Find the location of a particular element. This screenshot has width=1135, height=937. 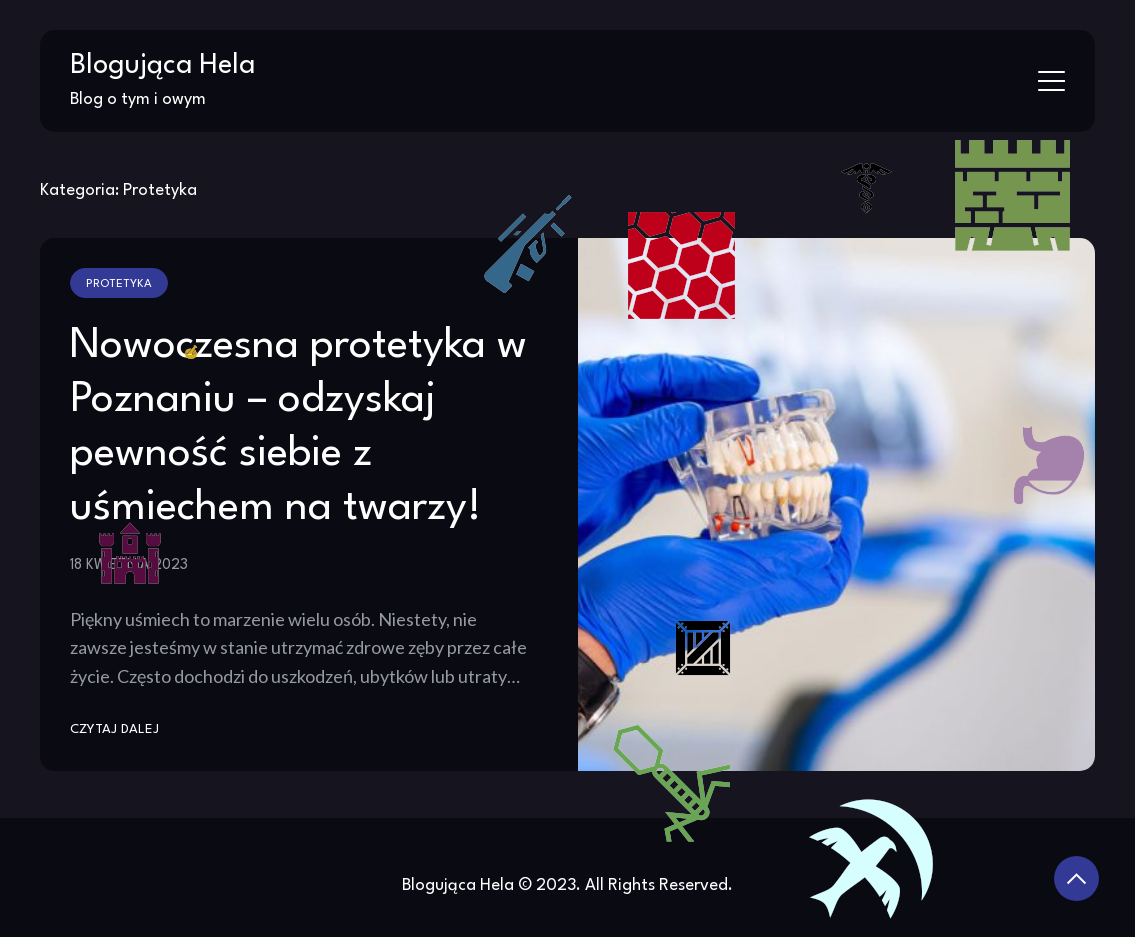

view digestive health information is located at coordinates (1049, 465).